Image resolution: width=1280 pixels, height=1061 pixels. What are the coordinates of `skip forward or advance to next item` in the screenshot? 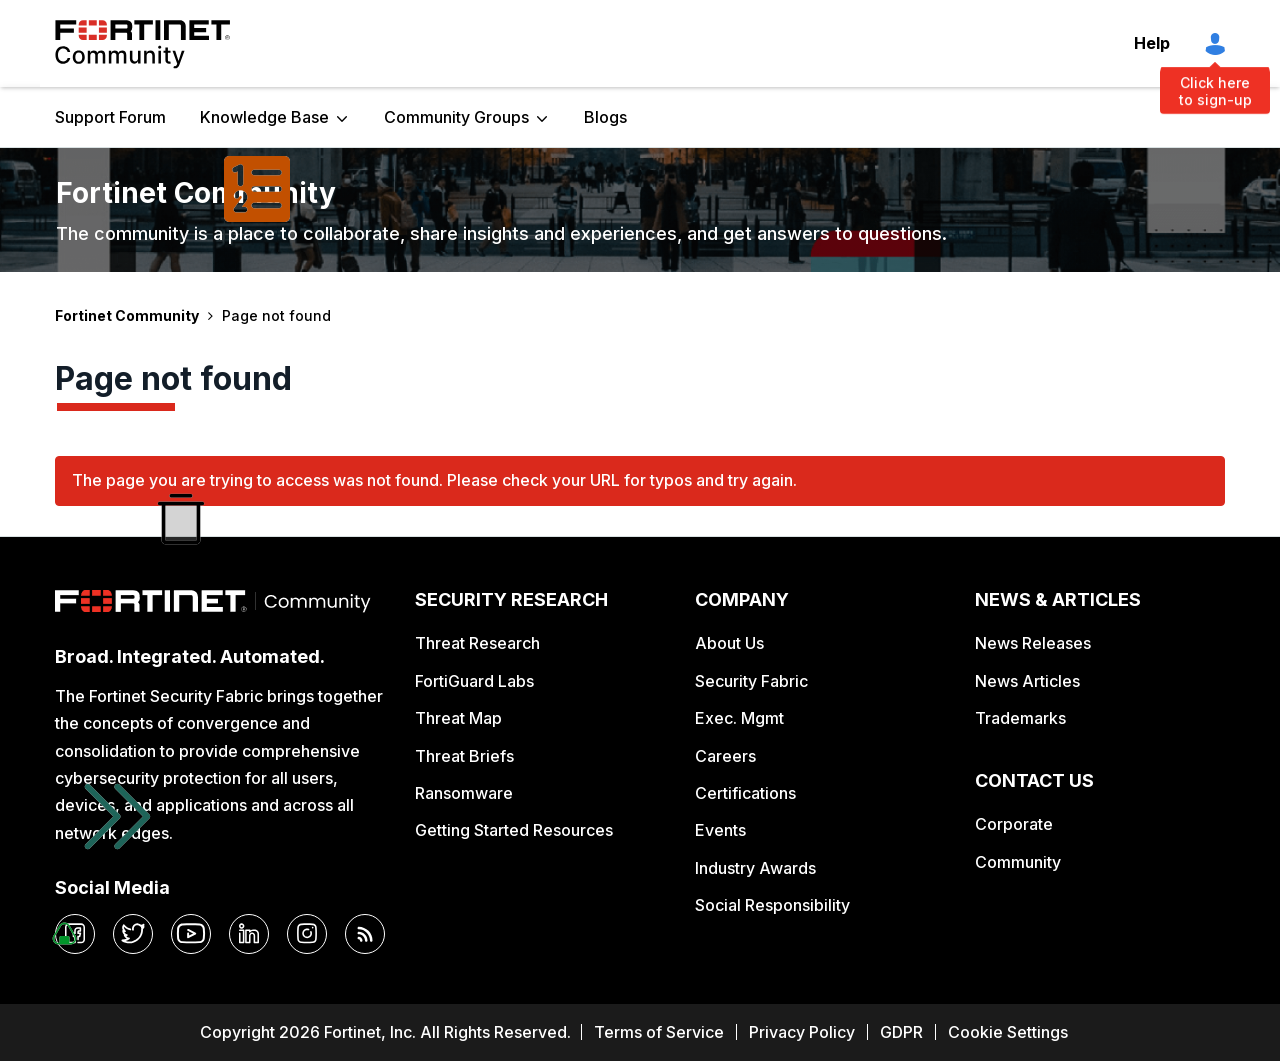 It's located at (114, 816).